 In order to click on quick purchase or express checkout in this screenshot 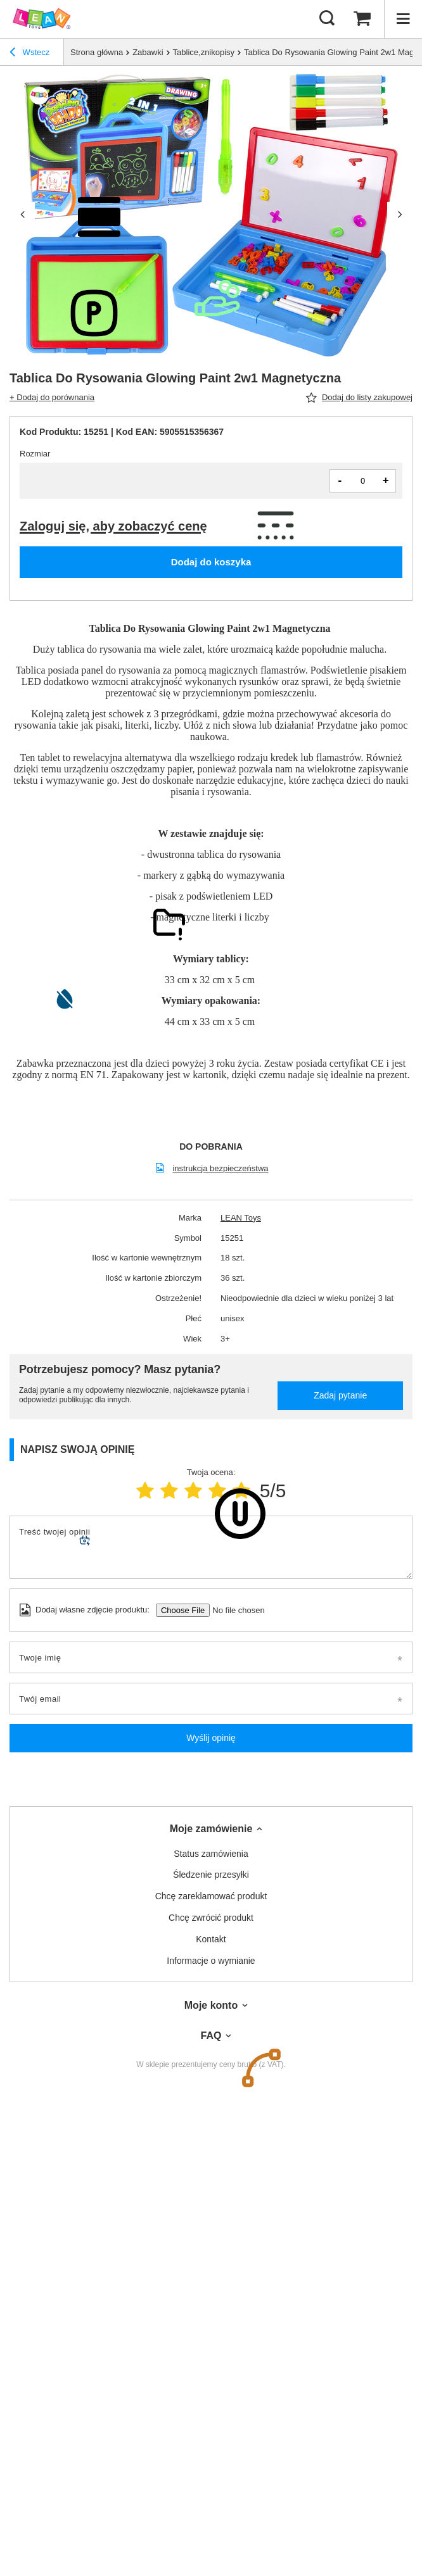, I will do `click(84, 1540)`.